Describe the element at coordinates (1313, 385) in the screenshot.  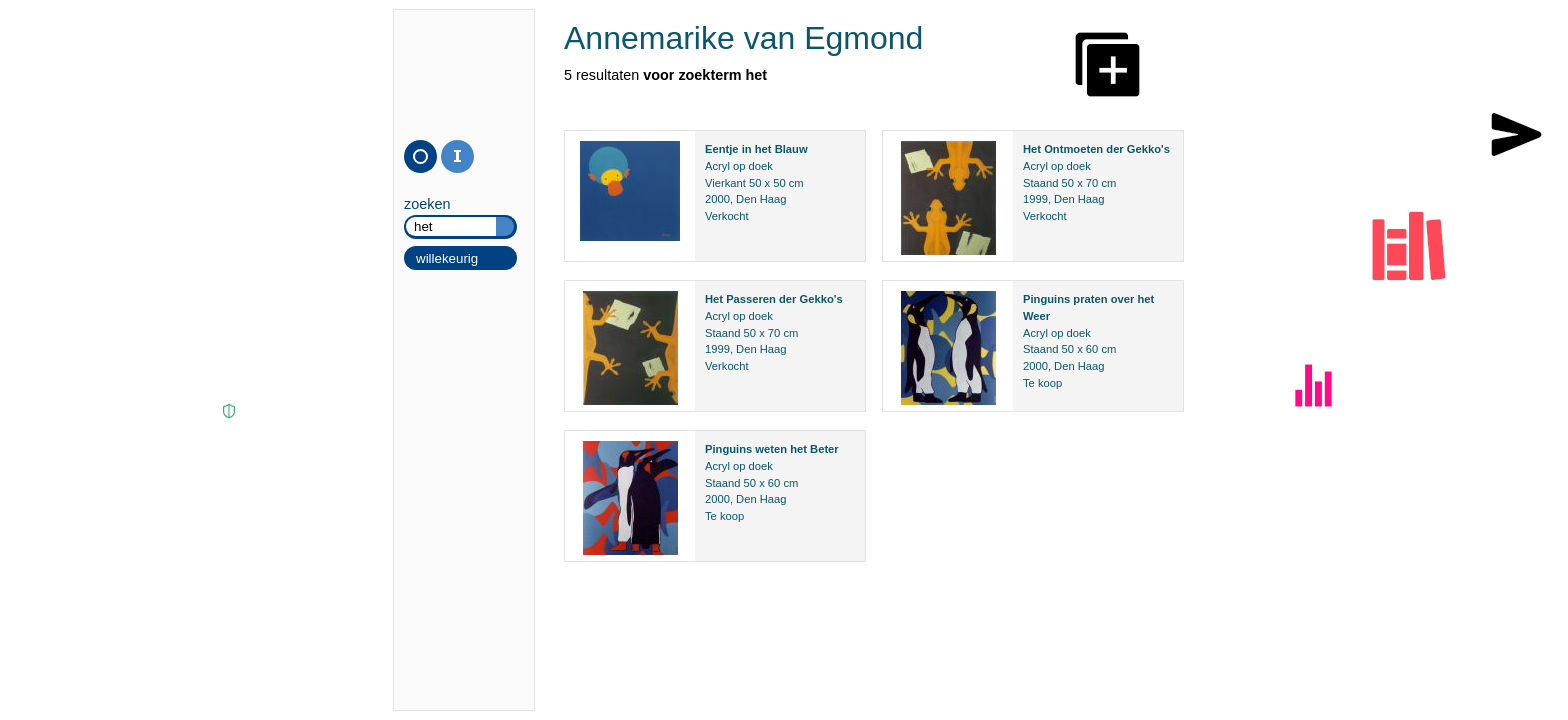
I see `view statistics and analytics` at that location.